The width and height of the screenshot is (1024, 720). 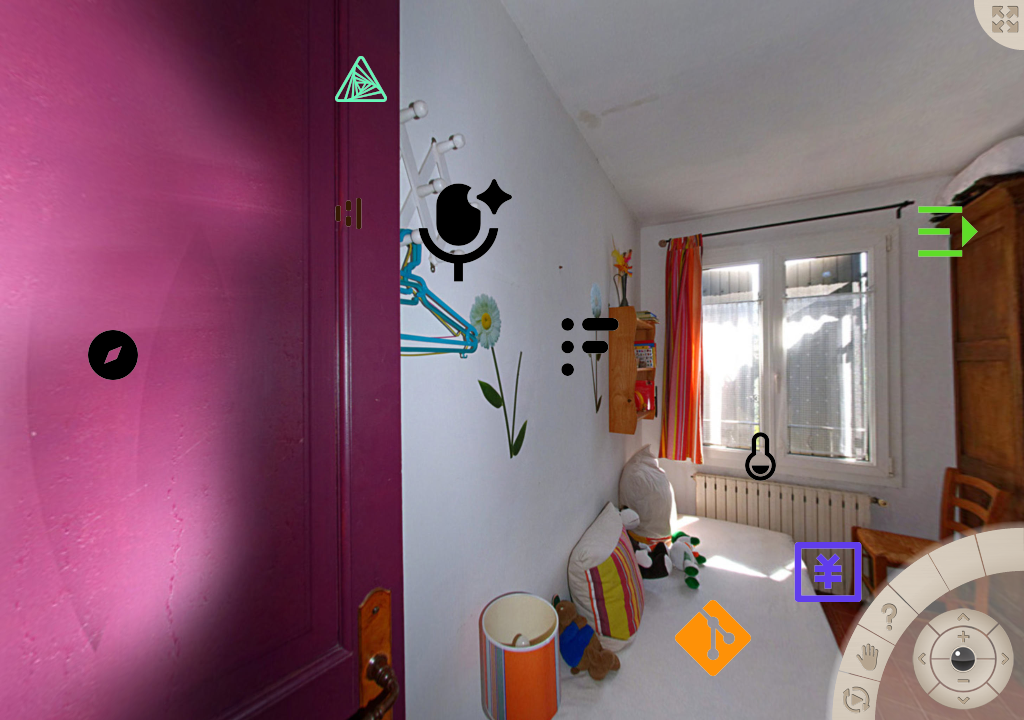 What do you see at coordinates (348, 213) in the screenshot?
I see `open hyperskill learning platform` at bounding box center [348, 213].